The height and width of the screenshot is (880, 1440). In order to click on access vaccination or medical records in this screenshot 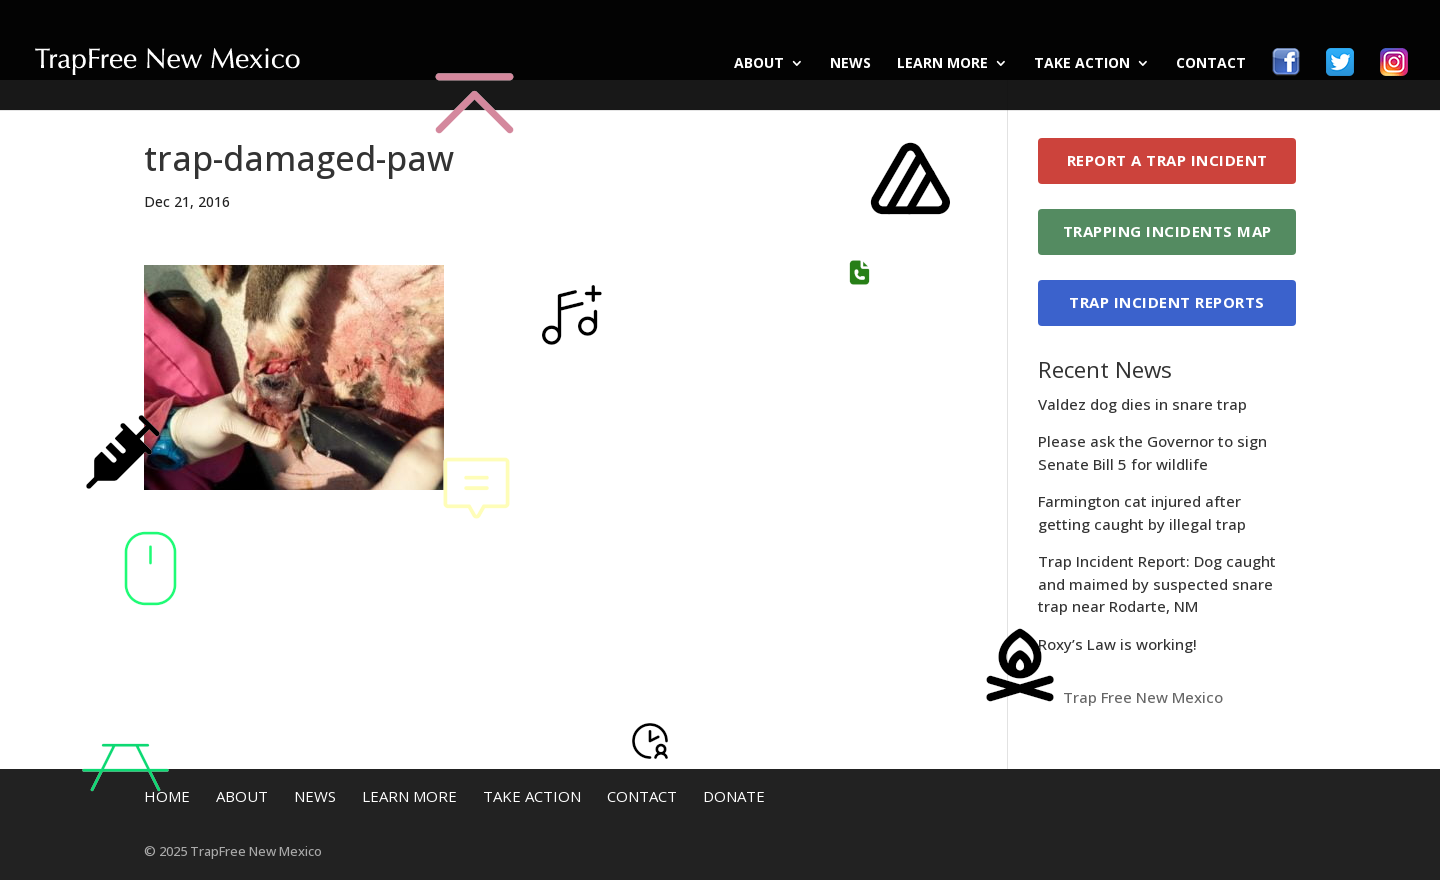, I will do `click(123, 452)`.